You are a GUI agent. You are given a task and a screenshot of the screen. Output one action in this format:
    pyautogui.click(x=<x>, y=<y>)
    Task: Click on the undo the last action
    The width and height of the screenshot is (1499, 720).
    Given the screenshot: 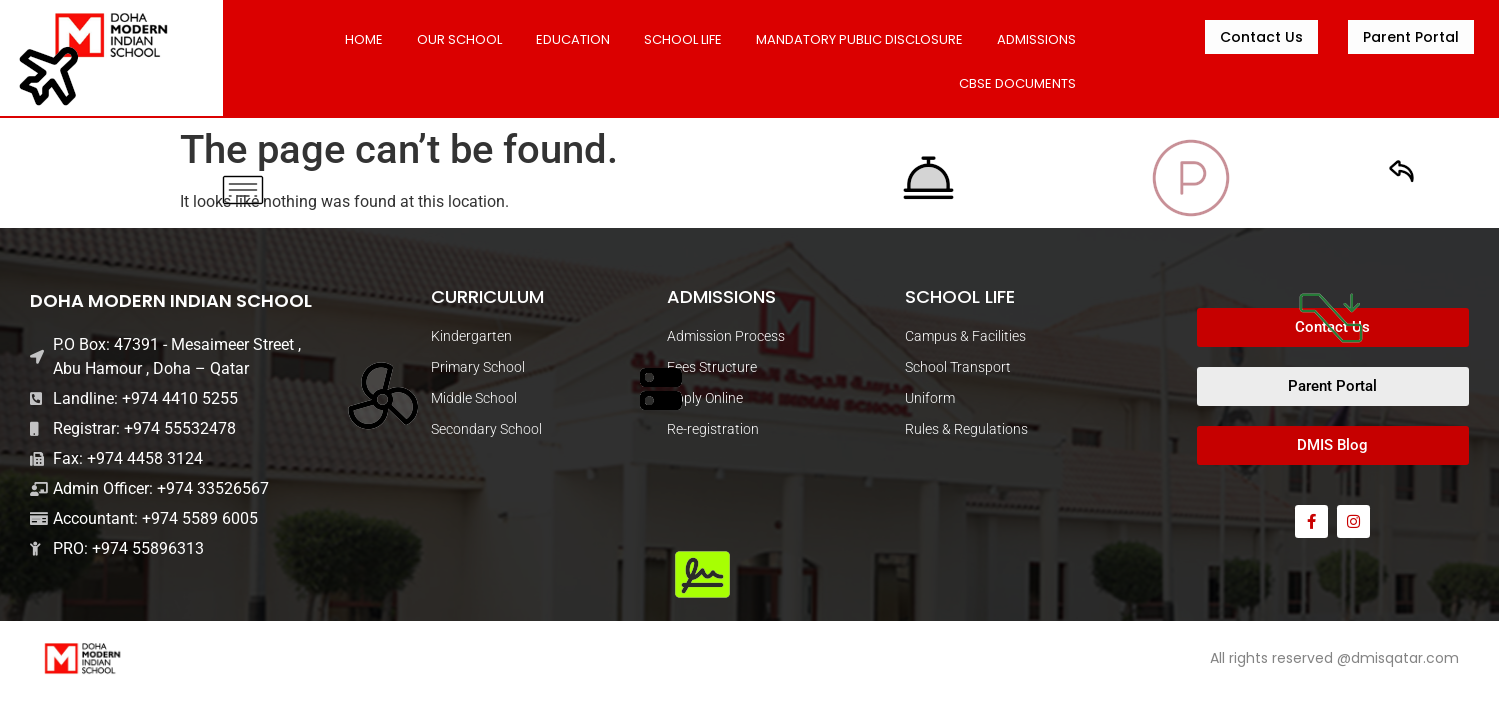 What is the action you would take?
    pyautogui.click(x=1401, y=170)
    